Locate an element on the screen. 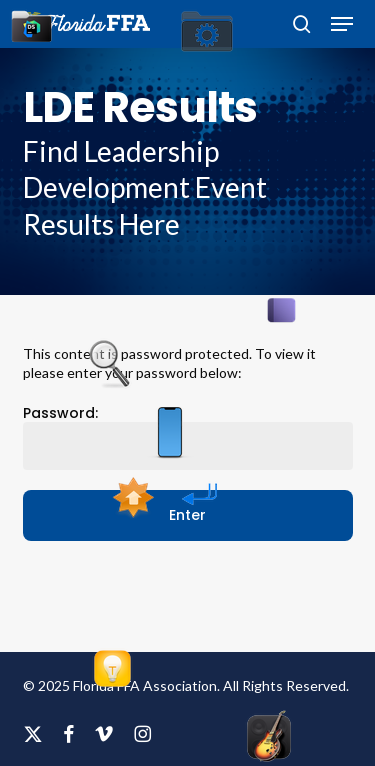 The image size is (375, 766). indicates a connected iPhone 12 Pro Max device is located at coordinates (170, 433).